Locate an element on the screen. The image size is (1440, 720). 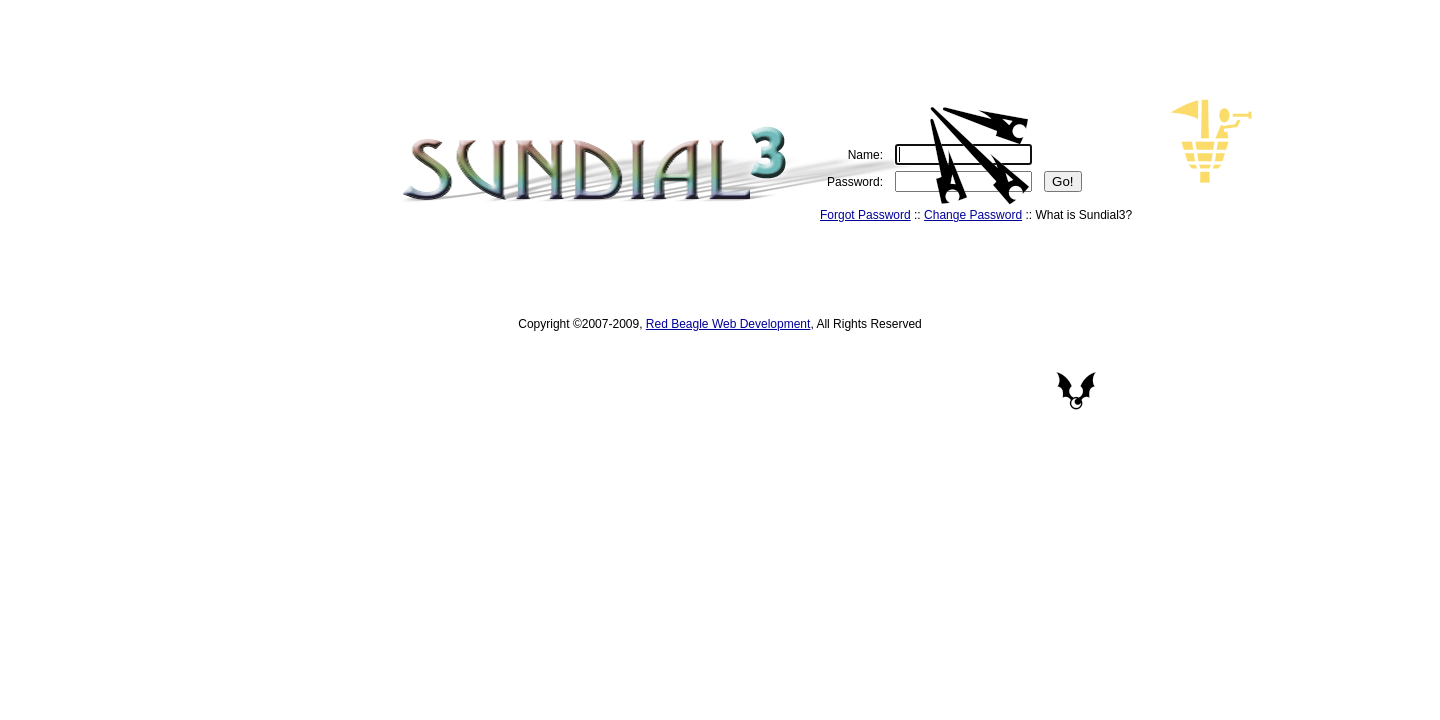
bat-themed game faction or guild emblem is located at coordinates (1076, 391).